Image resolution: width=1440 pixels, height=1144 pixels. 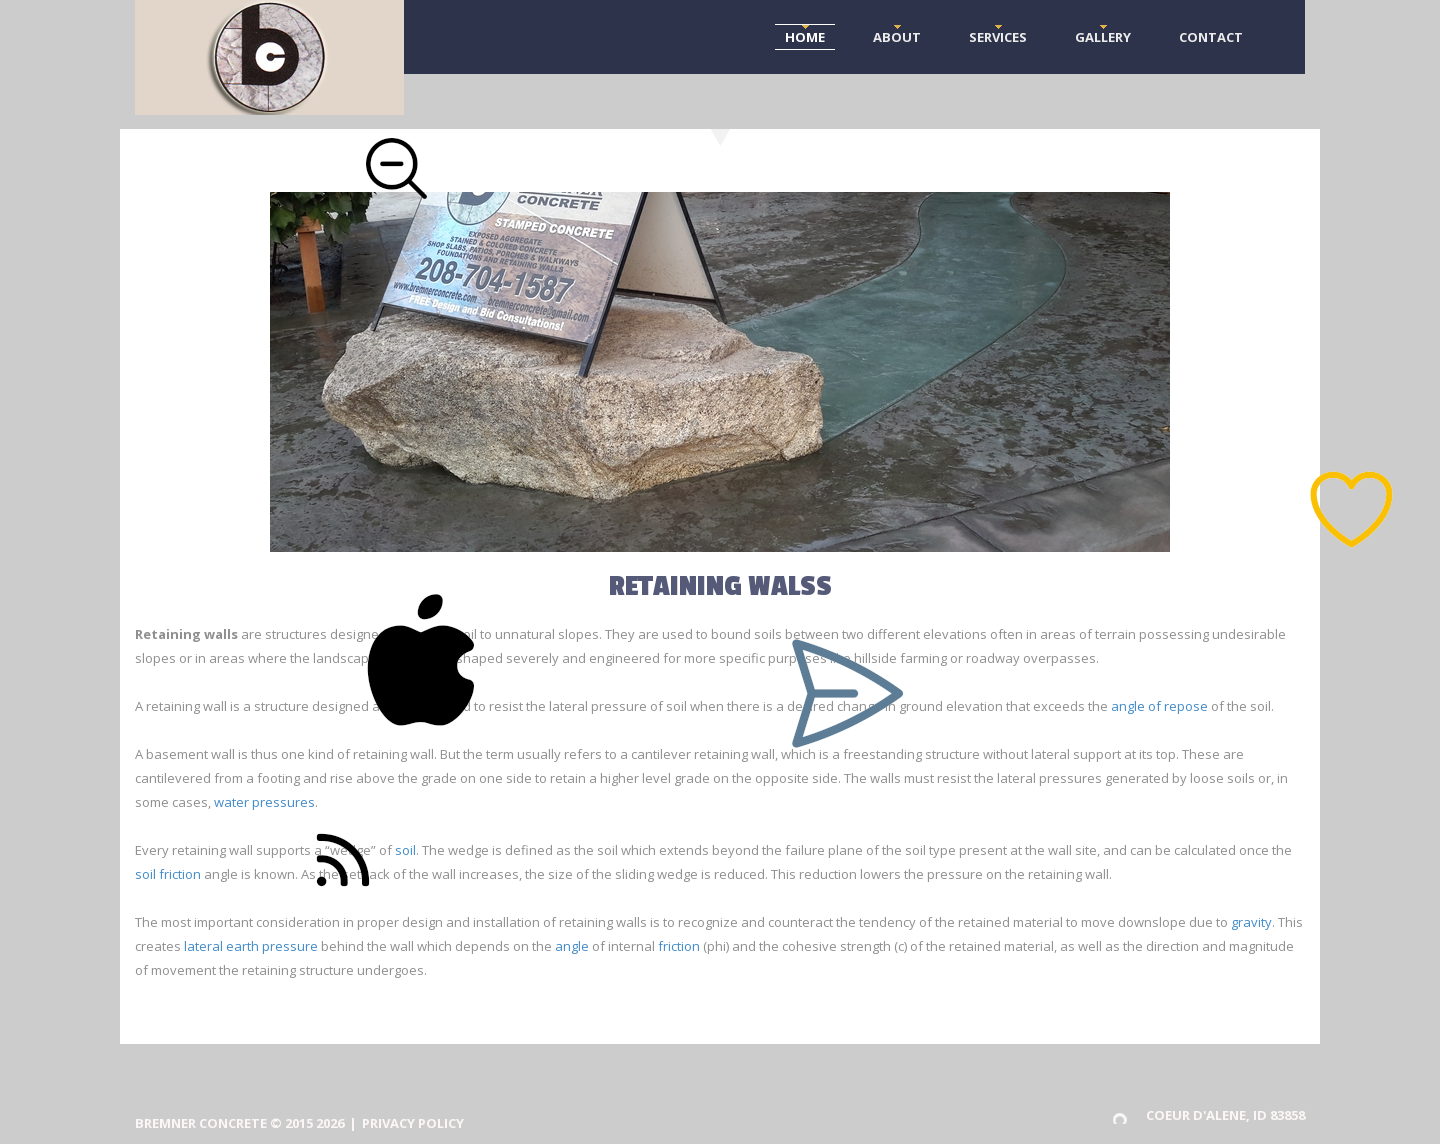 I want to click on send a message, so click(x=845, y=693).